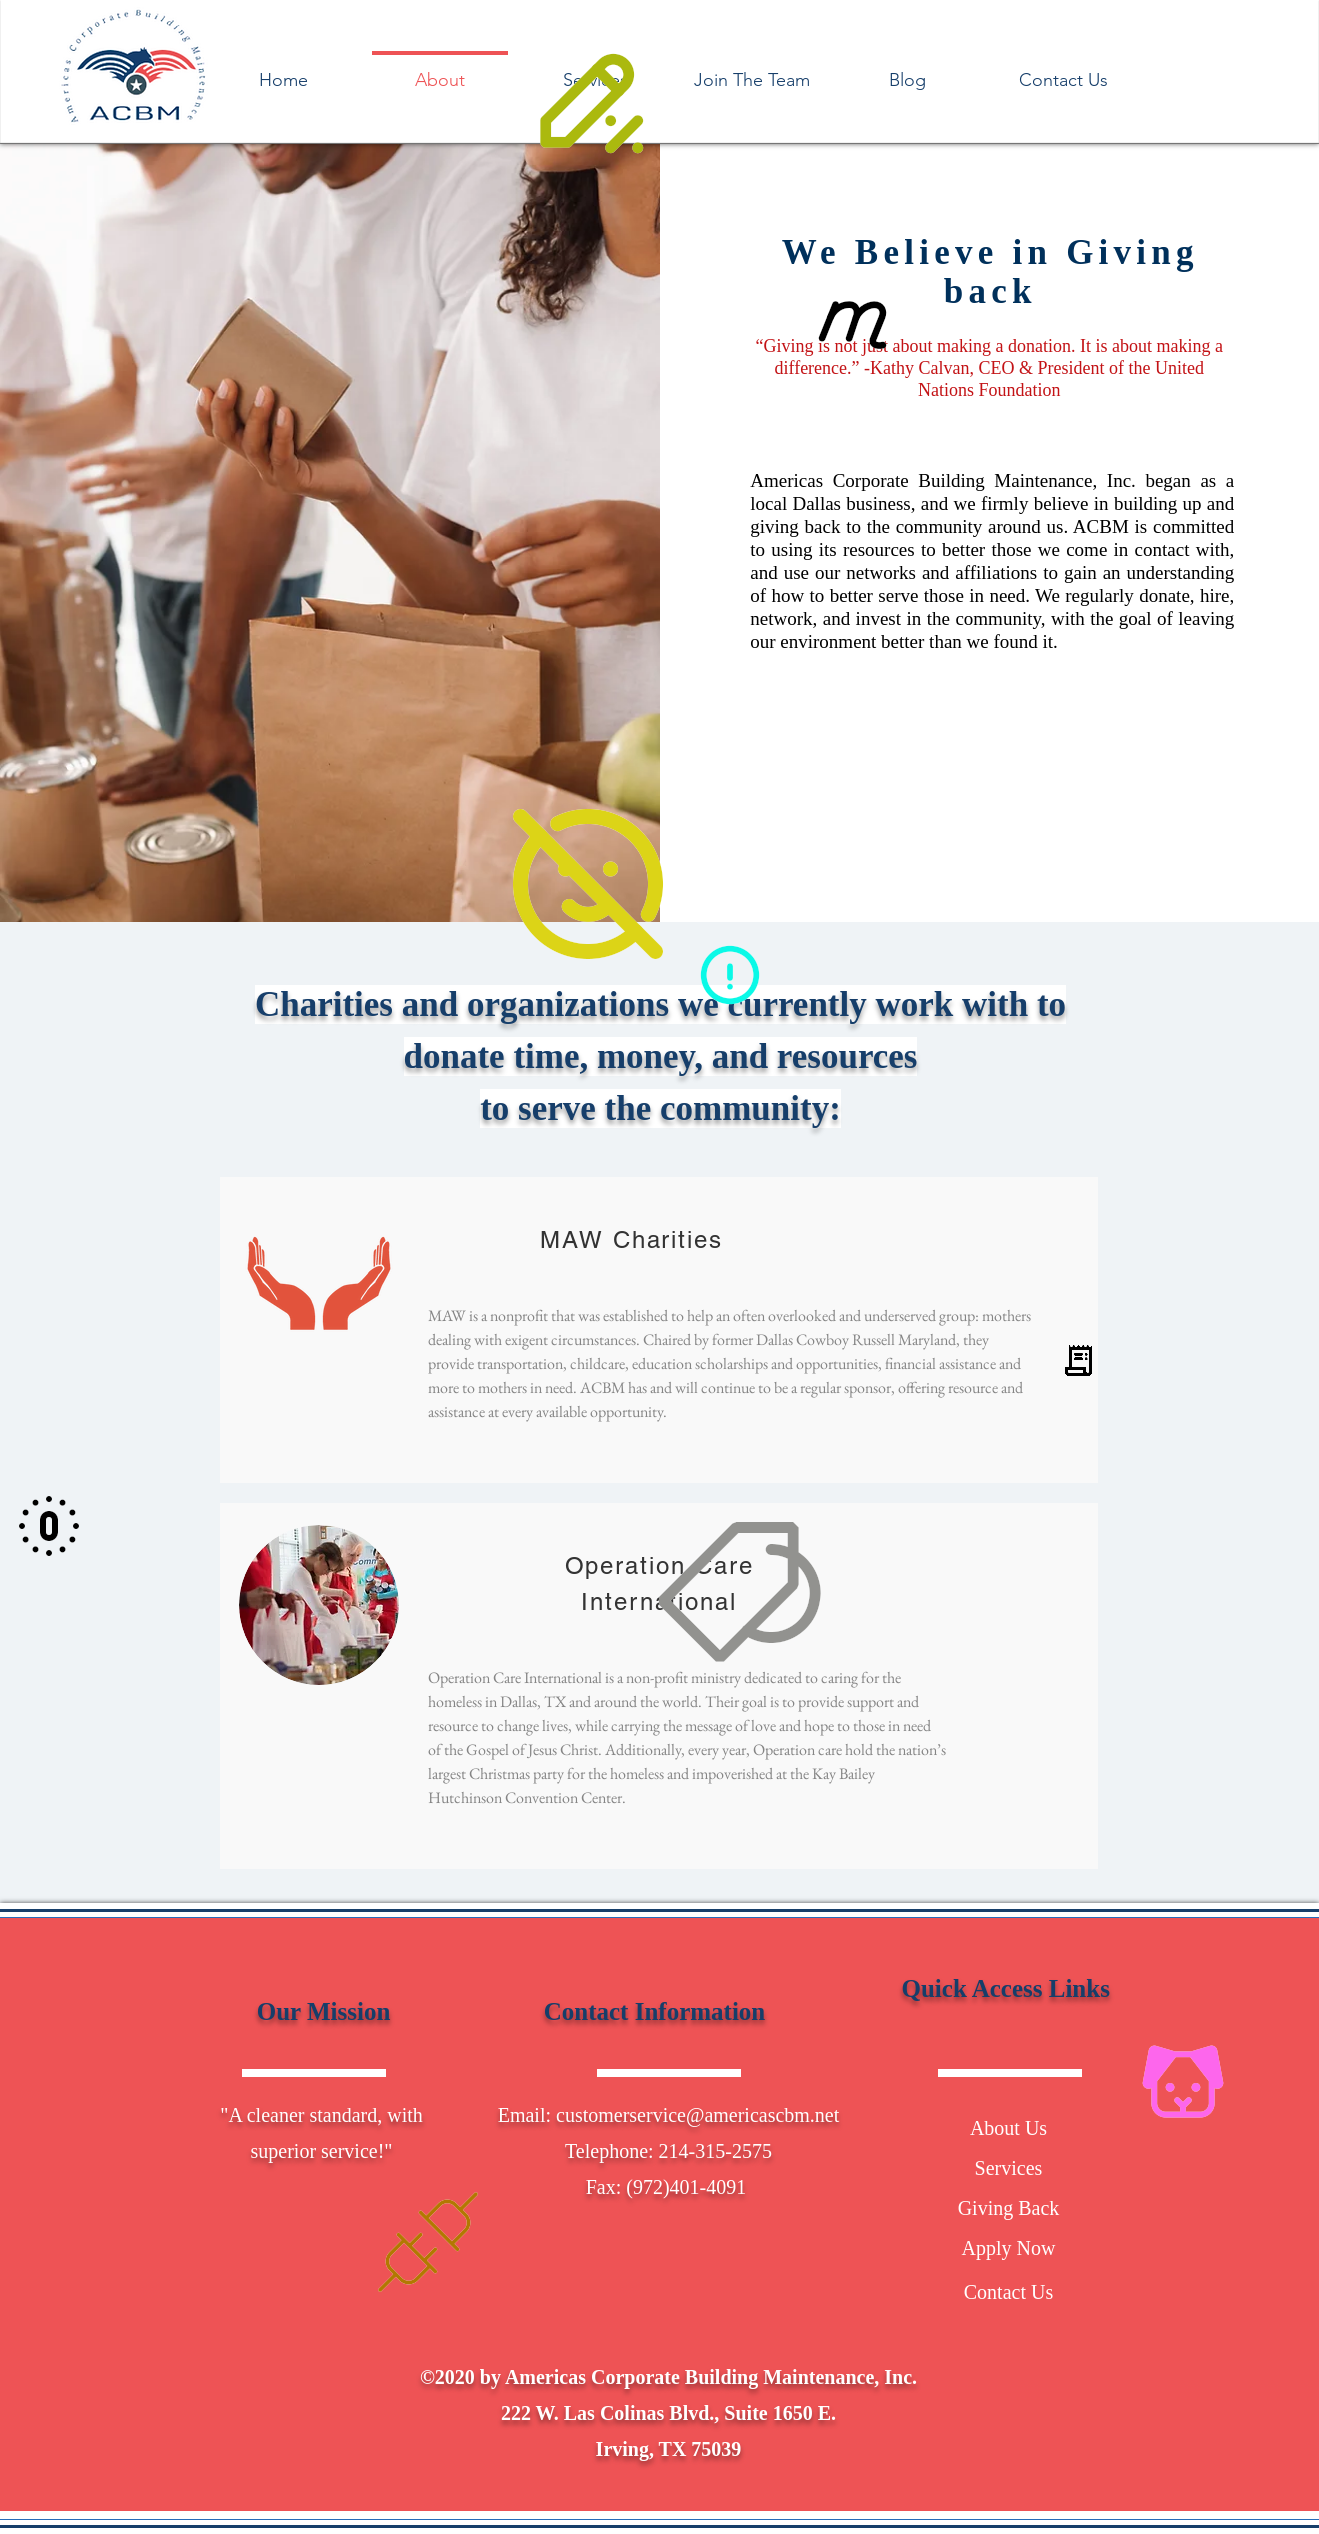 This screenshot has height=2534, width=1319. I want to click on disable mood or emotion tracking, so click(588, 884).